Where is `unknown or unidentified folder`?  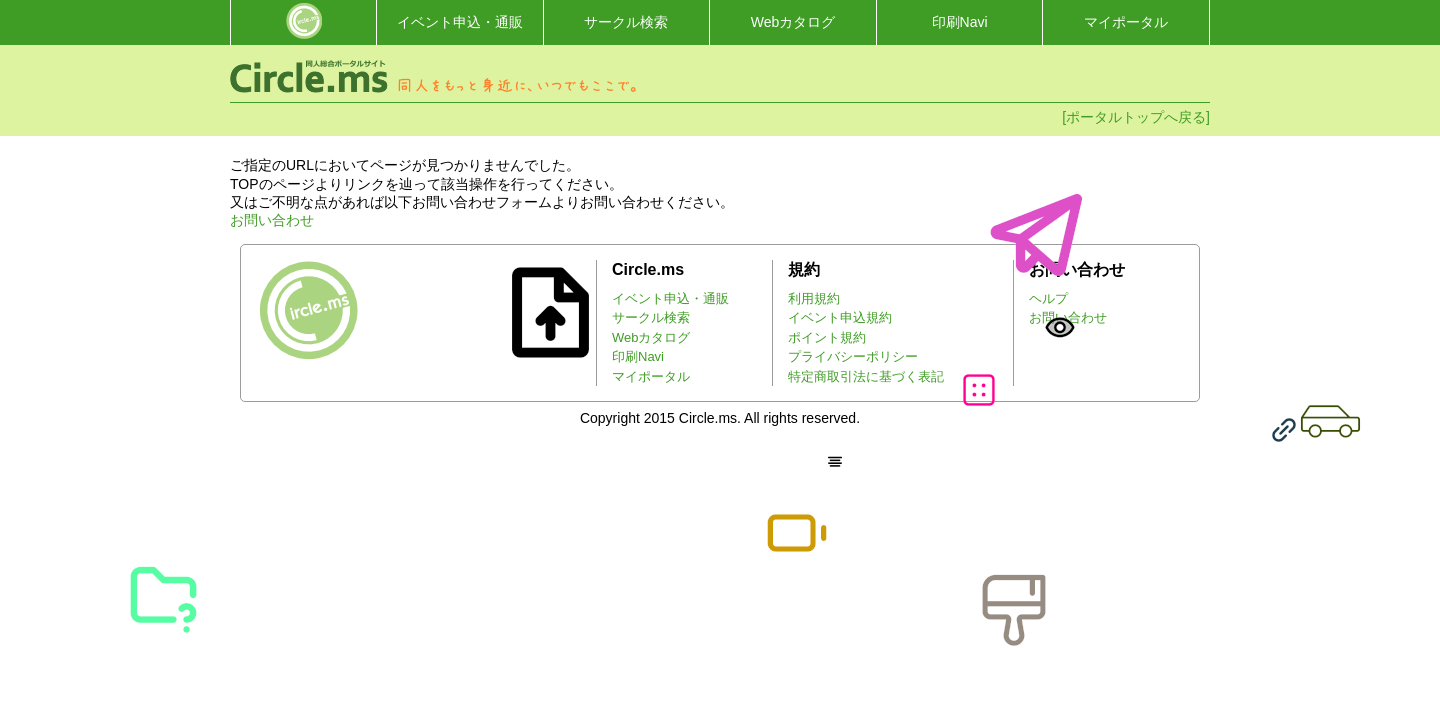 unknown or unidentified folder is located at coordinates (163, 596).